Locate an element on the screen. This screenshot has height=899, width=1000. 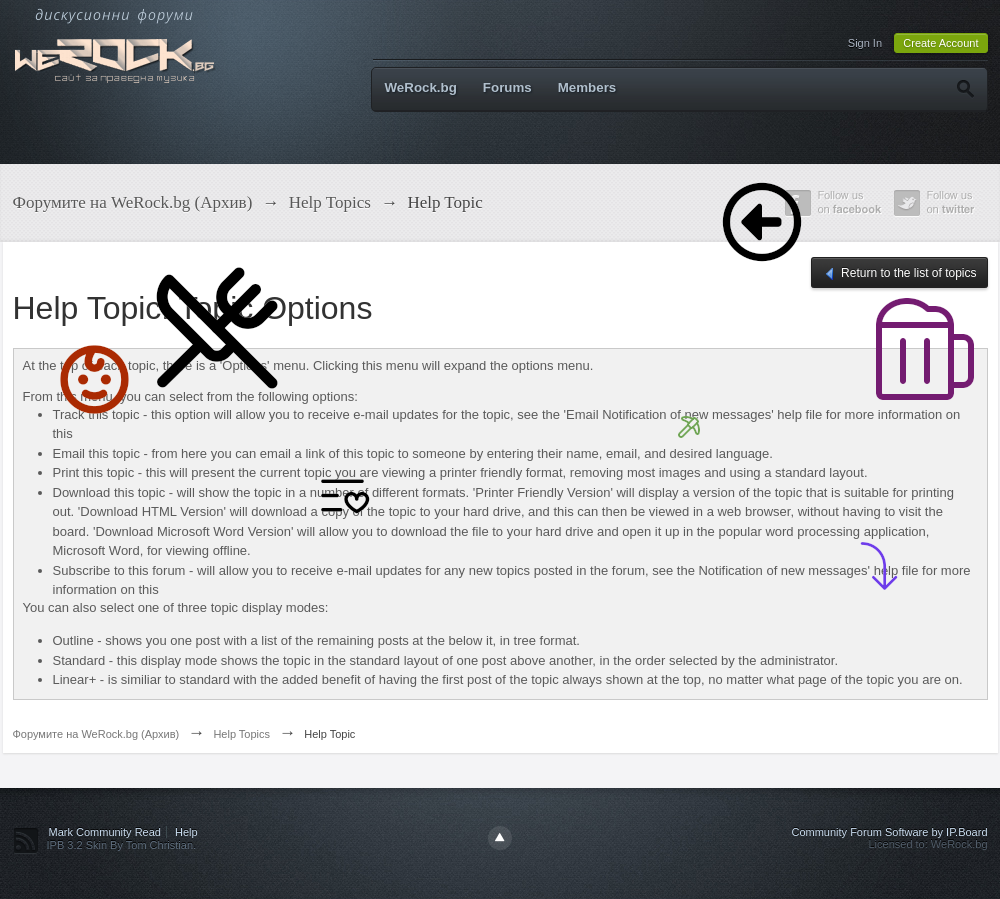
access baby or infant-related features is located at coordinates (94, 379).